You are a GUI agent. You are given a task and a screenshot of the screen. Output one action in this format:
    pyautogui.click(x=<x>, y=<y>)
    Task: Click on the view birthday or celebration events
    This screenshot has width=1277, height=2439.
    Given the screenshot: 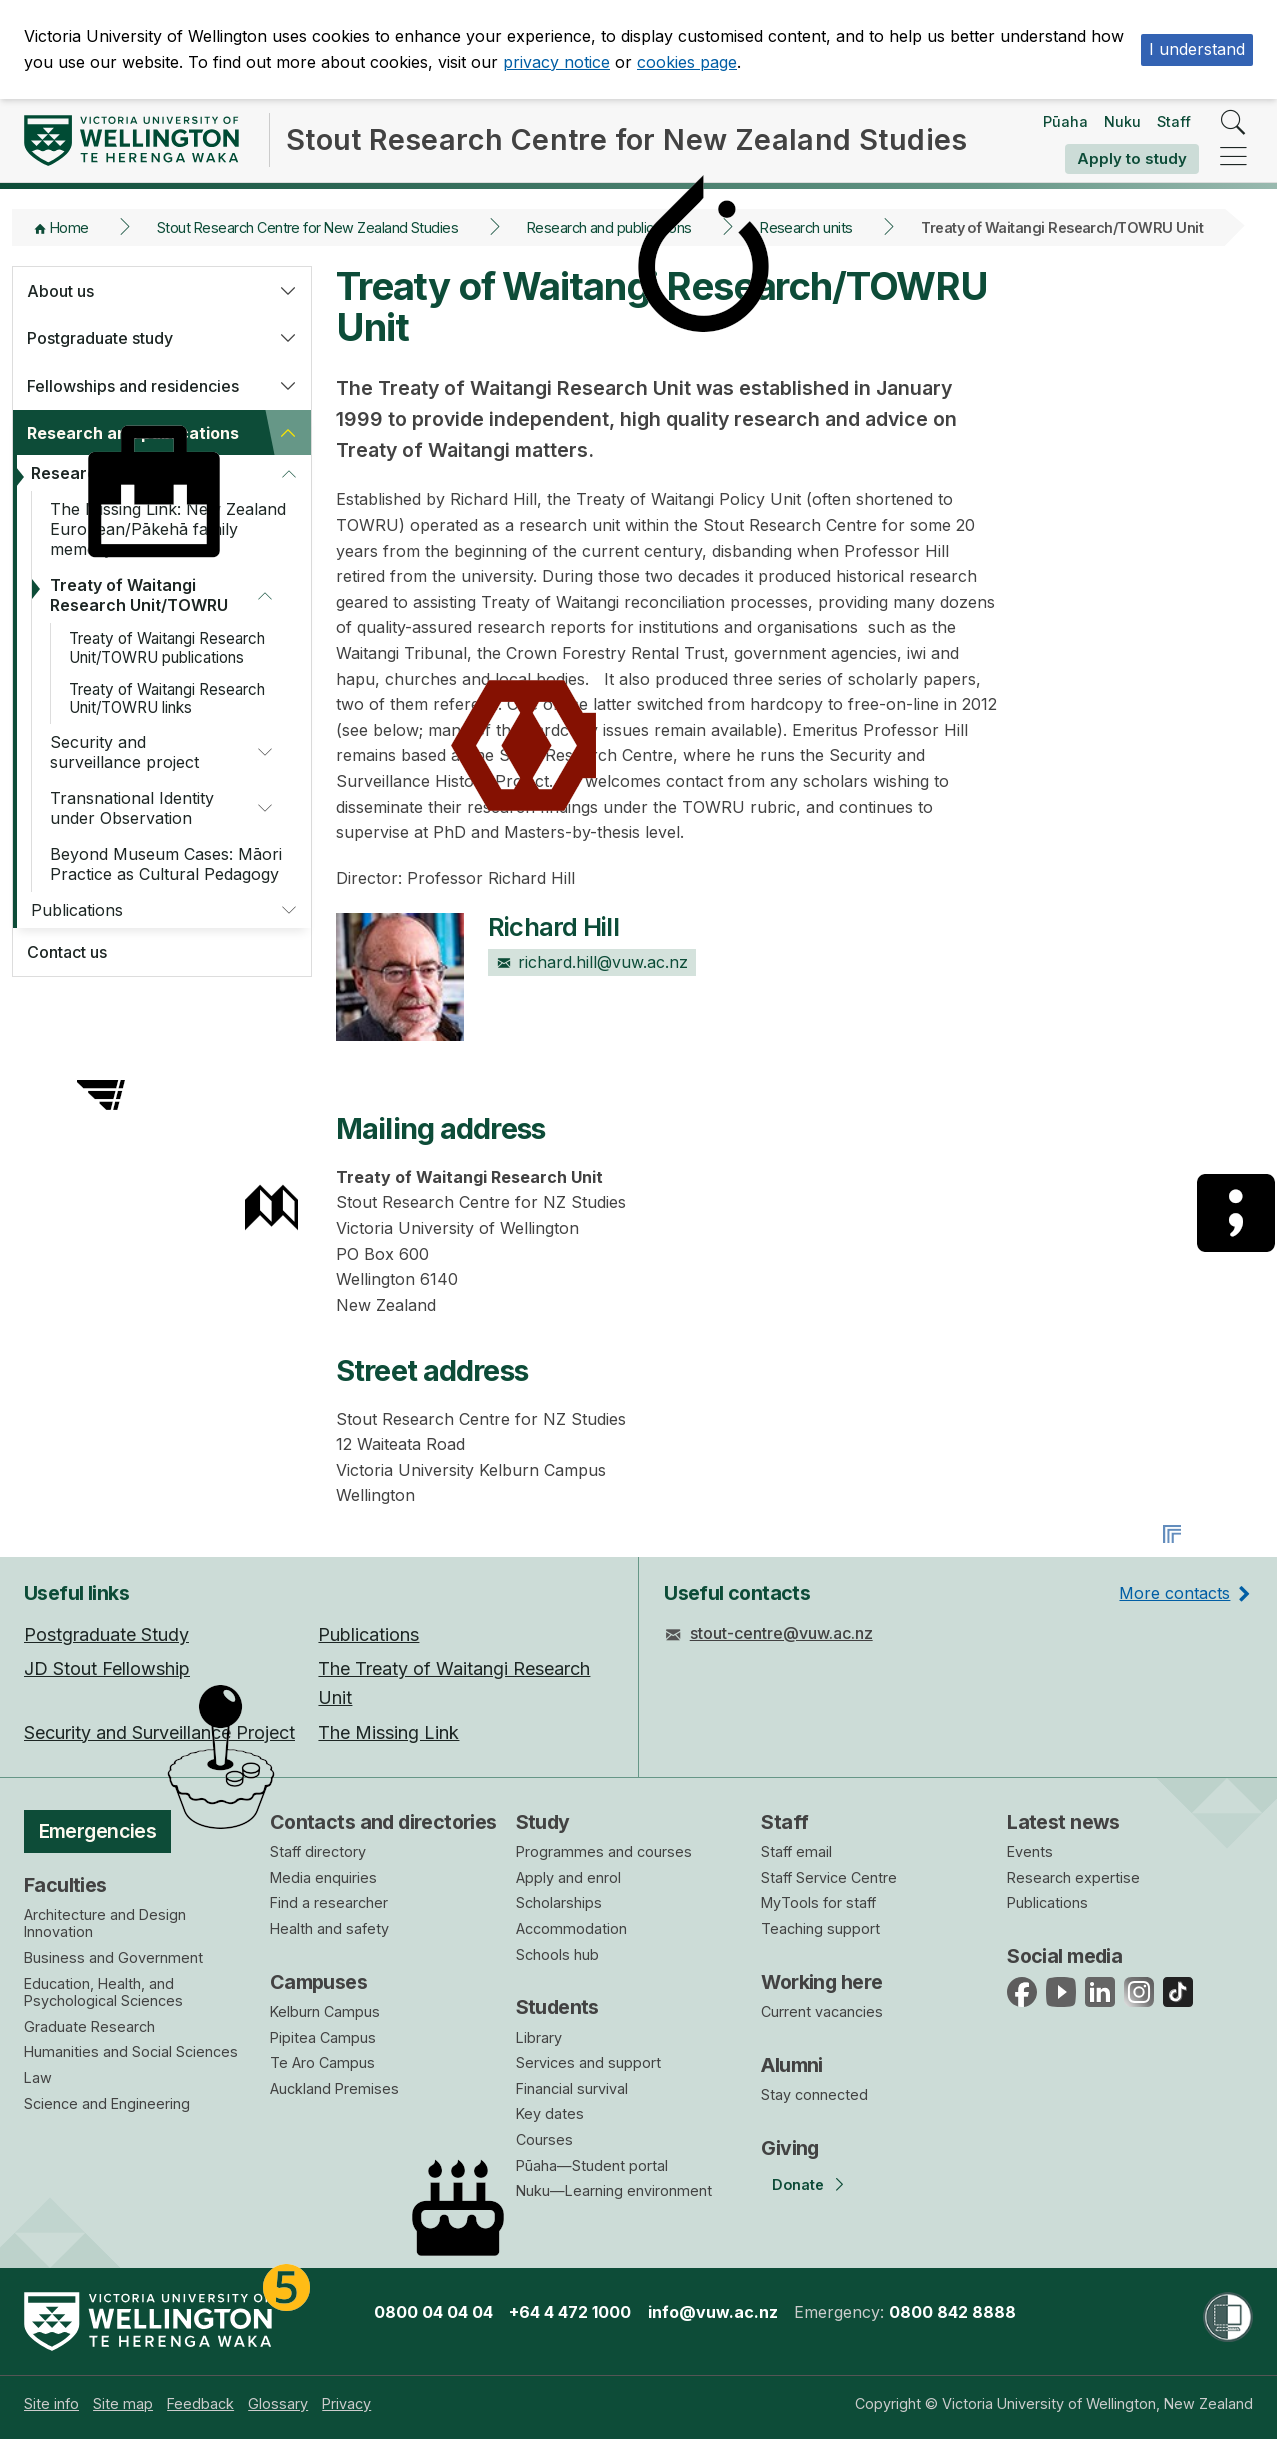 What is the action you would take?
    pyautogui.click(x=458, y=2210)
    